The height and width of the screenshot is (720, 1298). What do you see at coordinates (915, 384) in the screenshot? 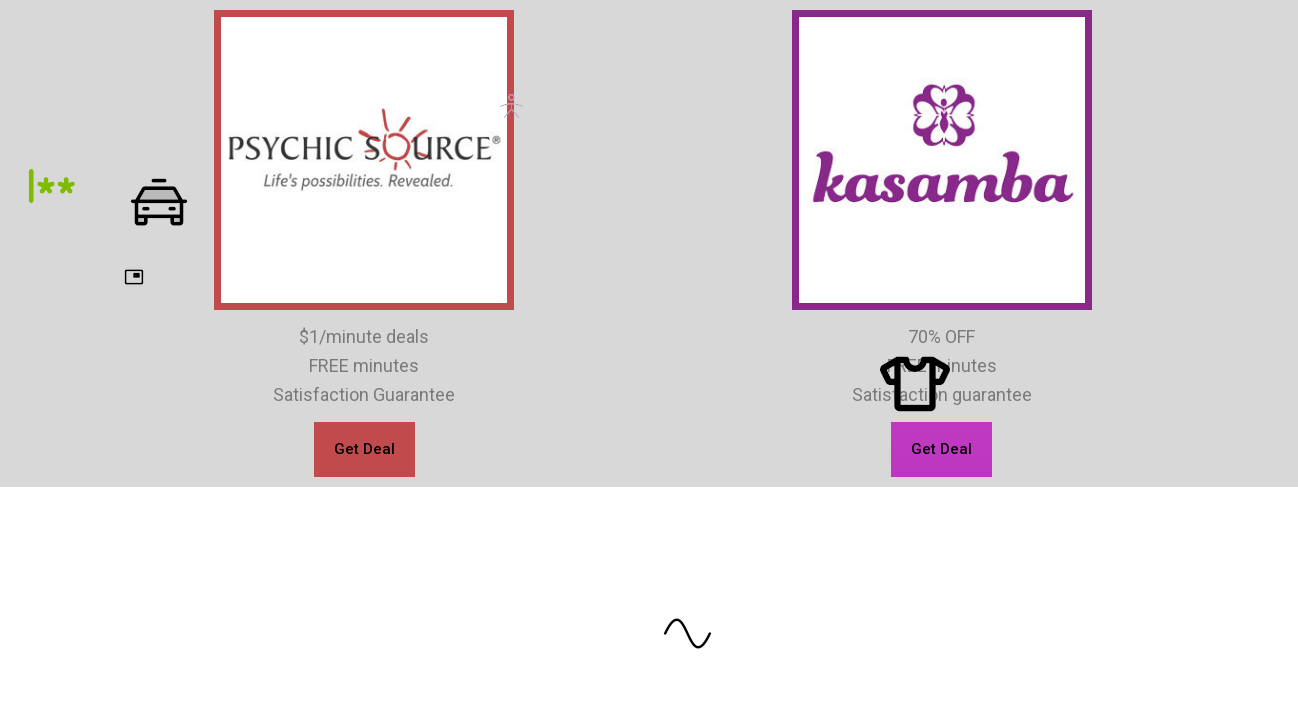
I see `browse clothing or apparel items` at bounding box center [915, 384].